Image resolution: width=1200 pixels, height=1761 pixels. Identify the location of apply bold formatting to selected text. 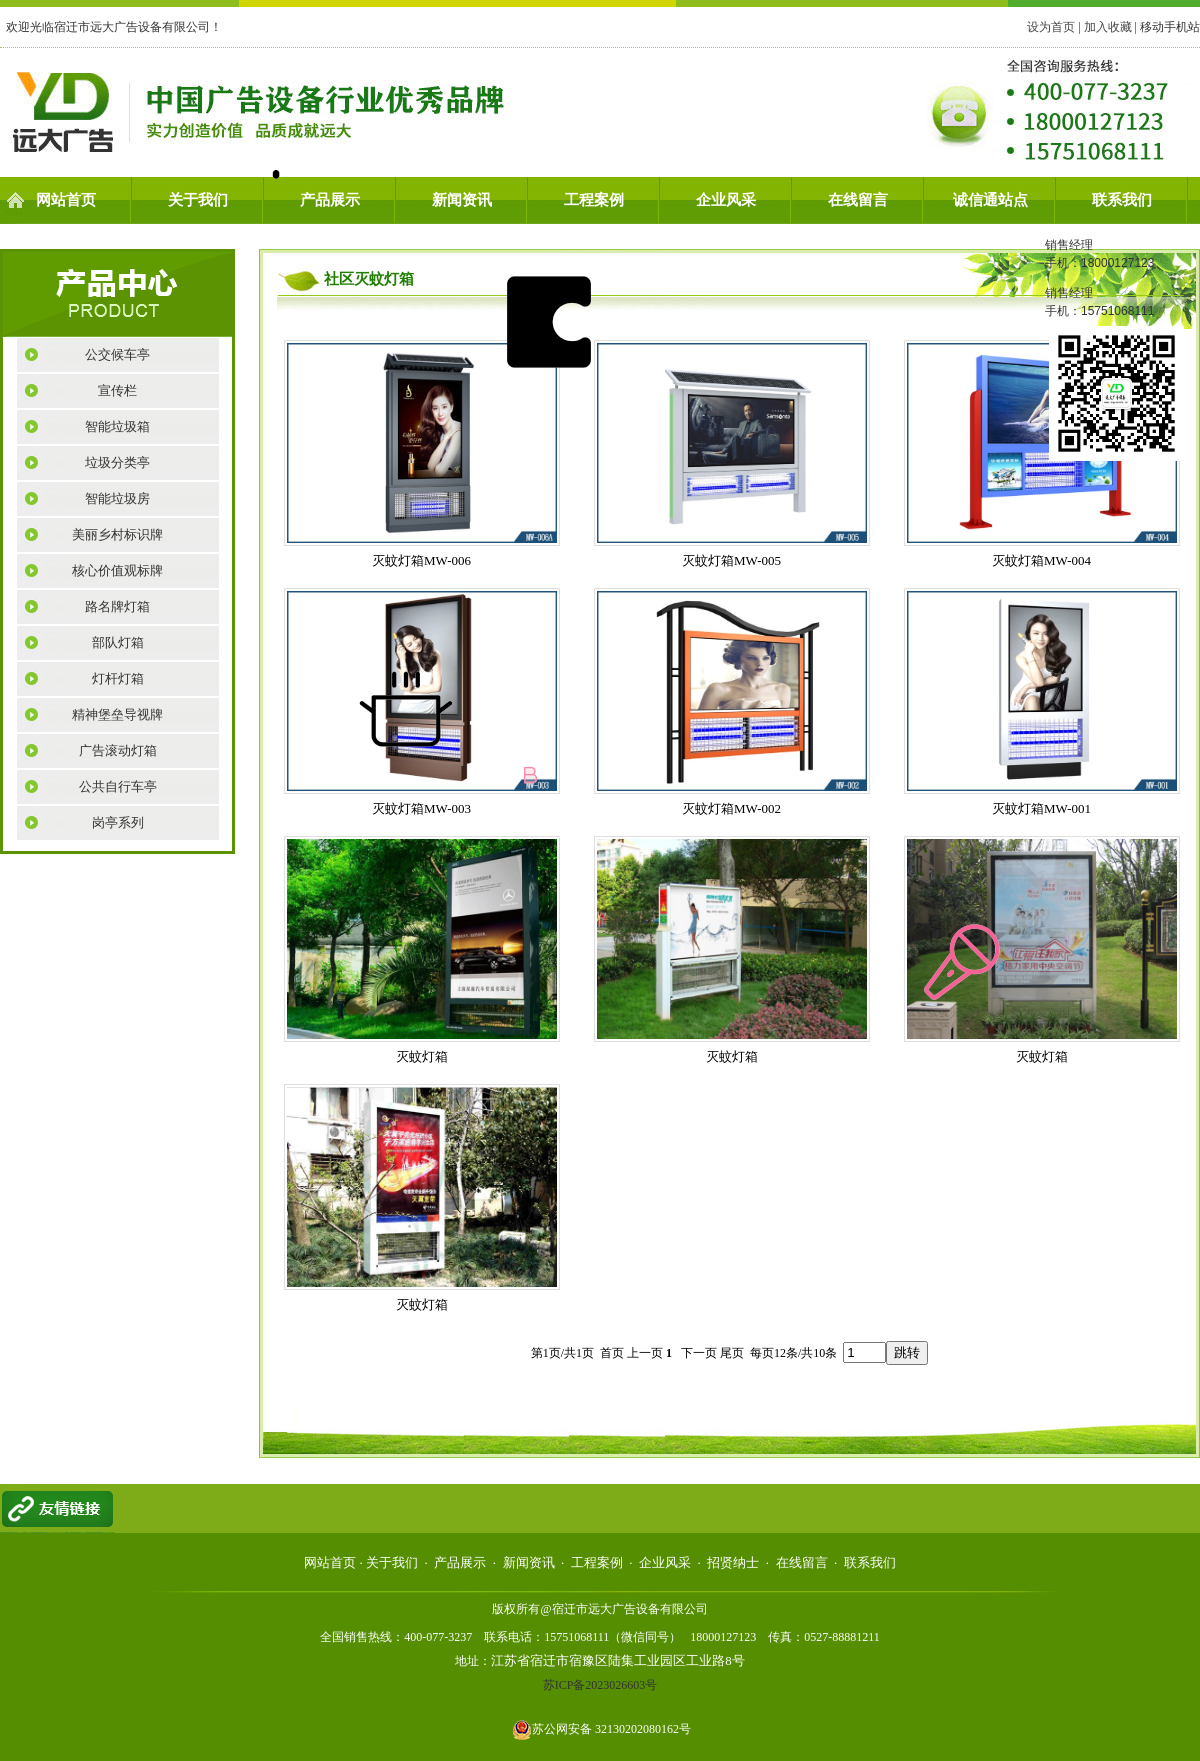
(529, 775).